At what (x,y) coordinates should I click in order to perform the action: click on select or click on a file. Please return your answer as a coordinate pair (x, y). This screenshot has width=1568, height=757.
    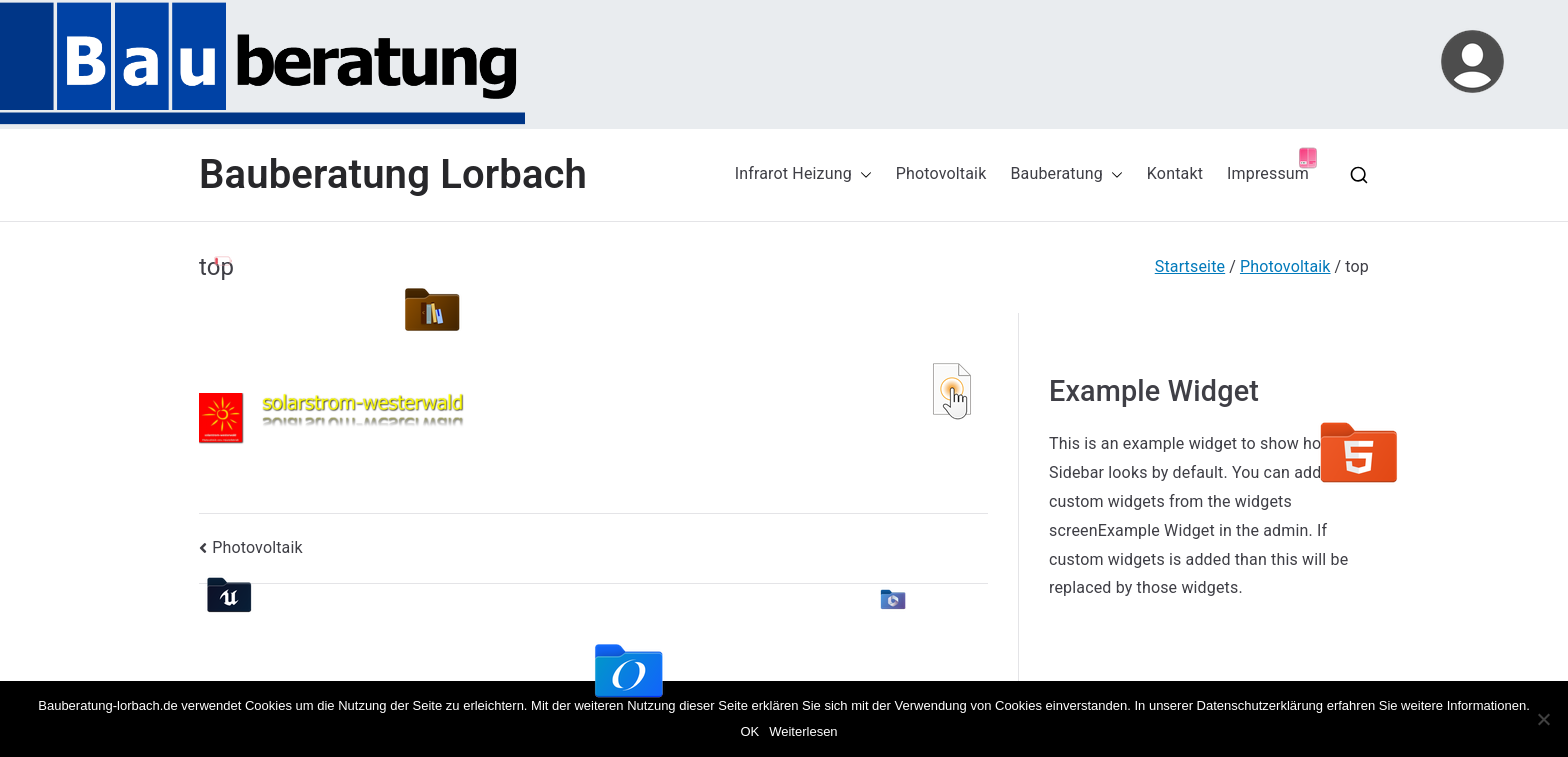
    Looking at the image, I should click on (952, 389).